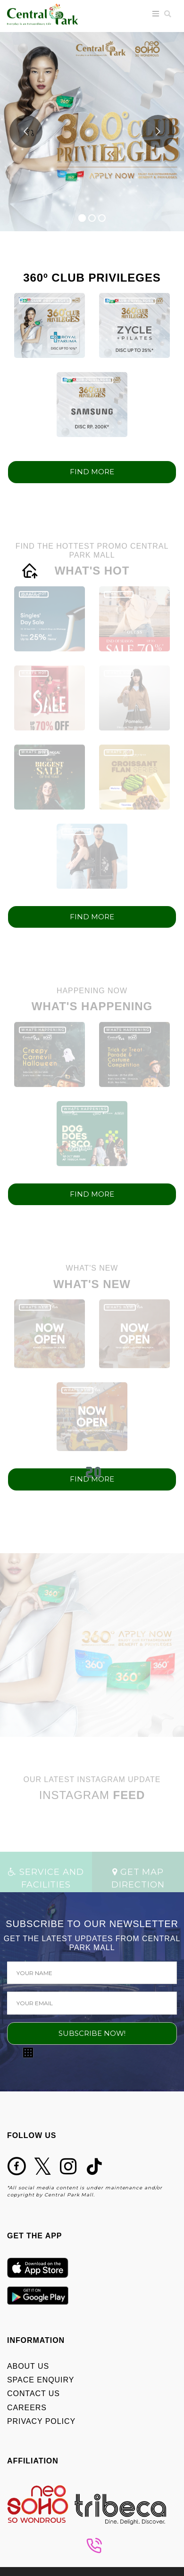 The height and width of the screenshot is (2576, 184). I want to click on open app drawer or launcher, so click(28, 2052).